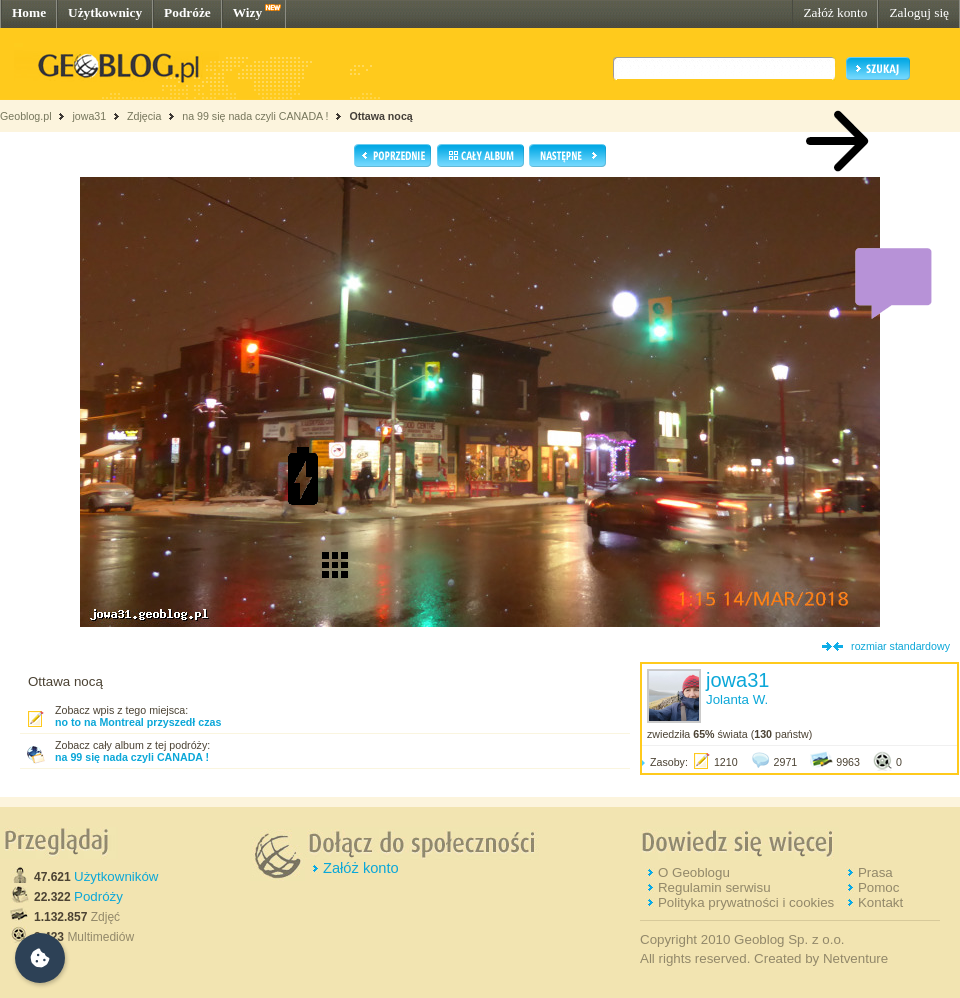 The height and width of the screenshot is (998, 960). Describe the element at coordinates (893, 283) in the screenshot. I see `open chat or messaging` at that location.